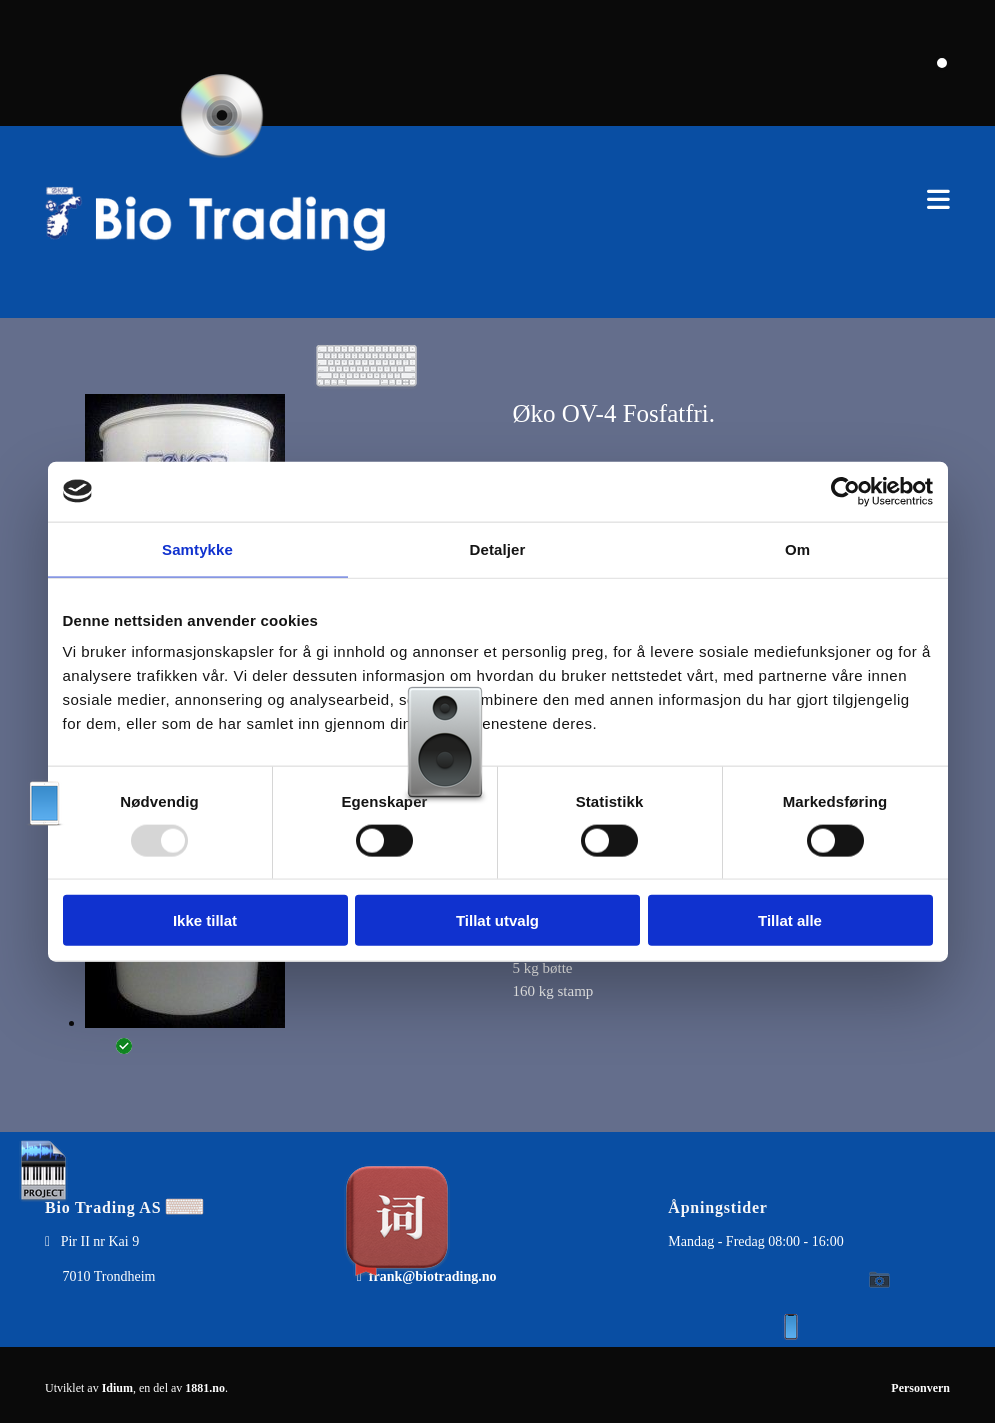 This screenshot has height=1423, width=995. Describe the element at coordinates (791, 1327) in the screenshot. I see `iPhone XR device icon in coral/red color` at that location.